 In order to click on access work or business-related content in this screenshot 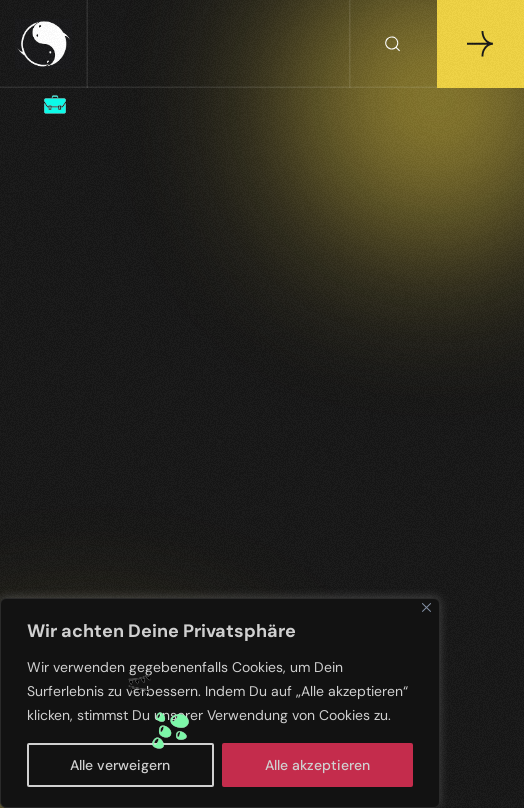, I will do `click(55, 105)`.